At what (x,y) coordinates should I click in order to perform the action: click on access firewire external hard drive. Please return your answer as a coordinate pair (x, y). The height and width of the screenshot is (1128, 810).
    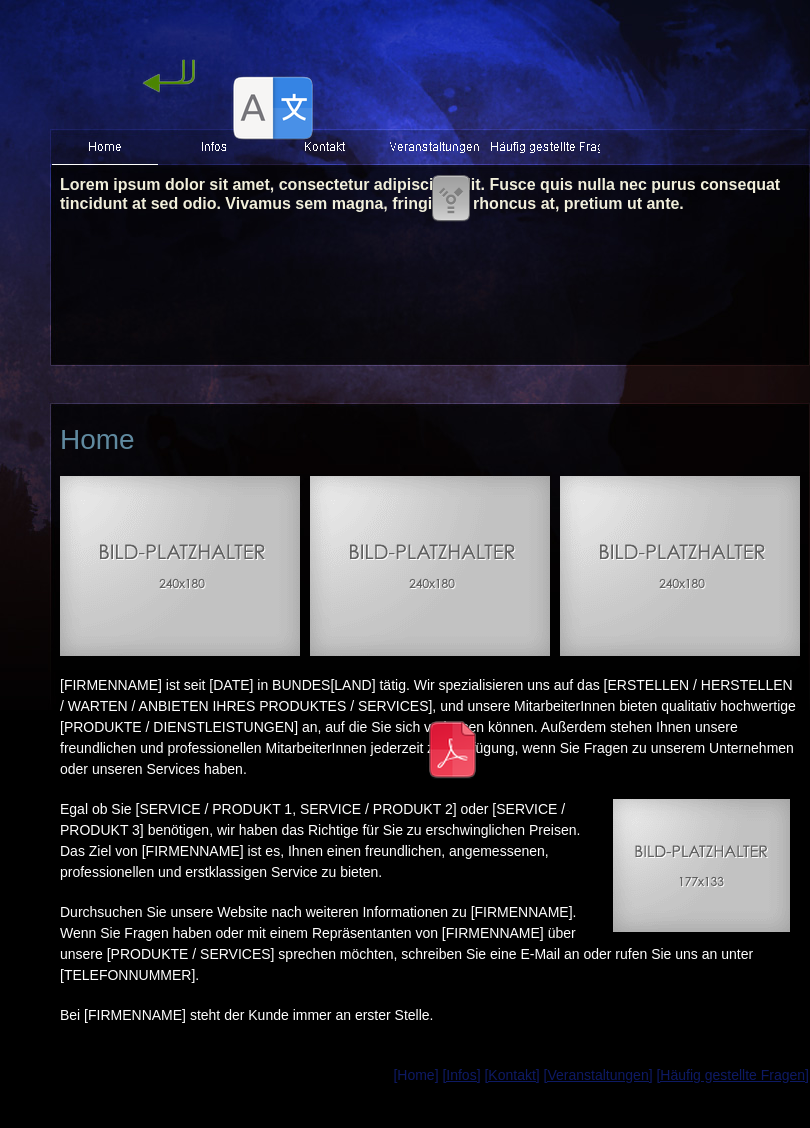
    Looking at the image, I should click on (451, 198).